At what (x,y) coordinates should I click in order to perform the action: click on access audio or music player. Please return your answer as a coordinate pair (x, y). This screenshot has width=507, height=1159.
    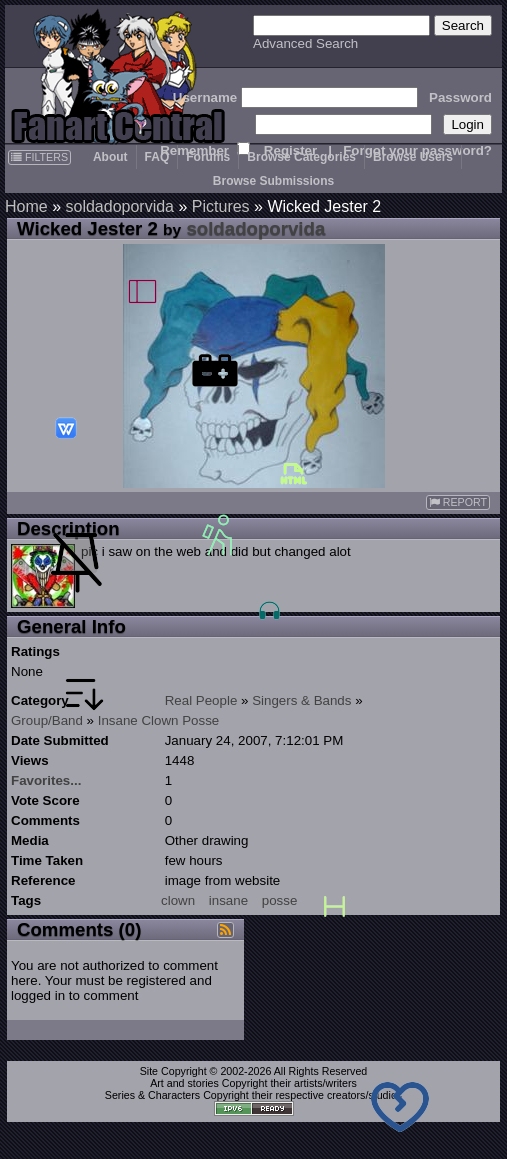
    Looking at the image, I should click on (269, 611).